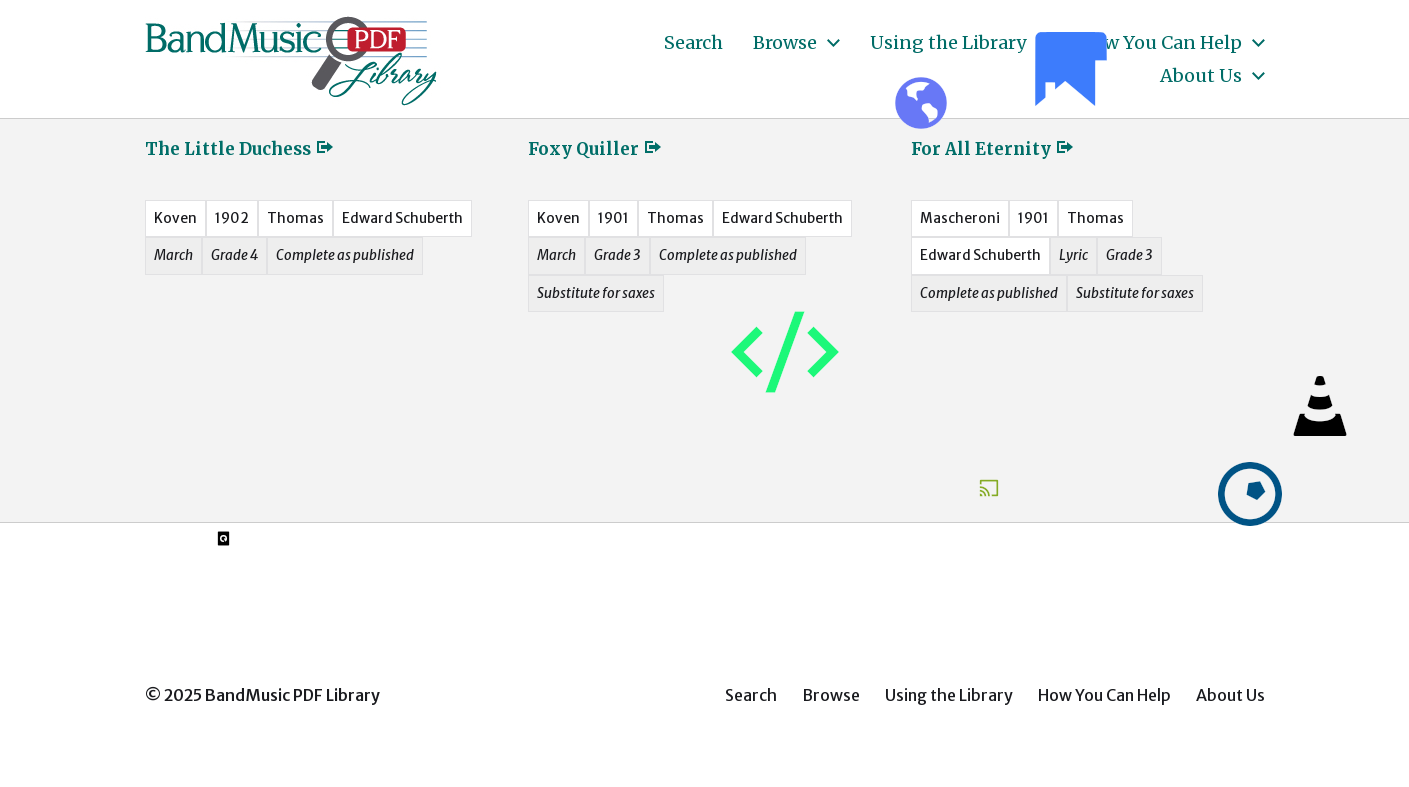 This screenshot has width=1409, height=787. What do you see at coordinates (1071, 69) in the screenshot?
I see `homepage app logo` at bounding box center [1071, 69].